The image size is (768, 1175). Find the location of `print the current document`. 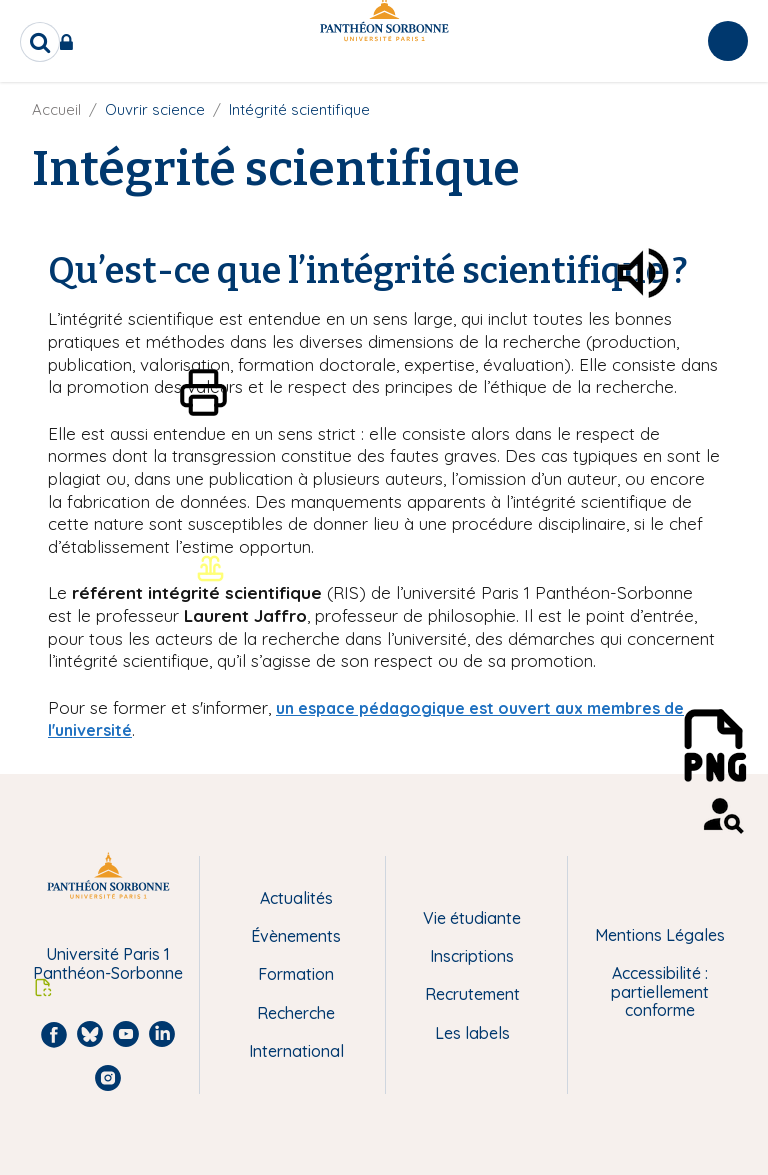

print the current document is located at coordinates (203, 392).